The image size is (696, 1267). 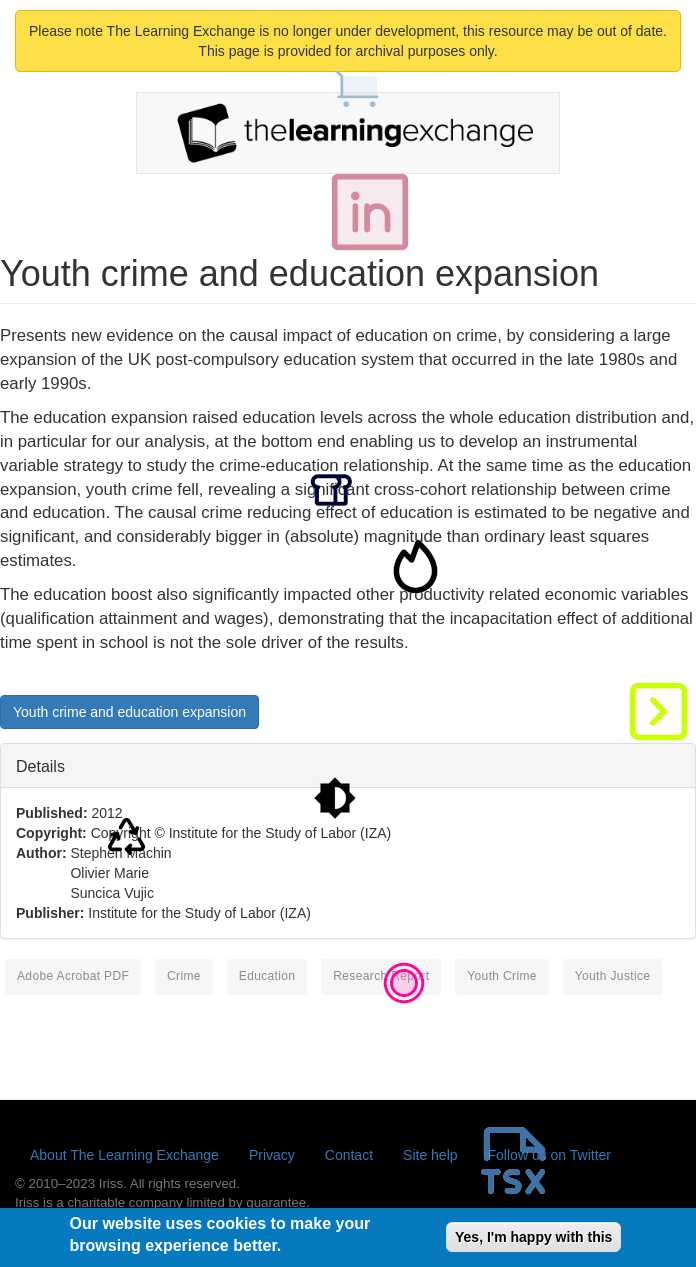 I want to click on recycle or move item to trash, so click(x=126, y=836).